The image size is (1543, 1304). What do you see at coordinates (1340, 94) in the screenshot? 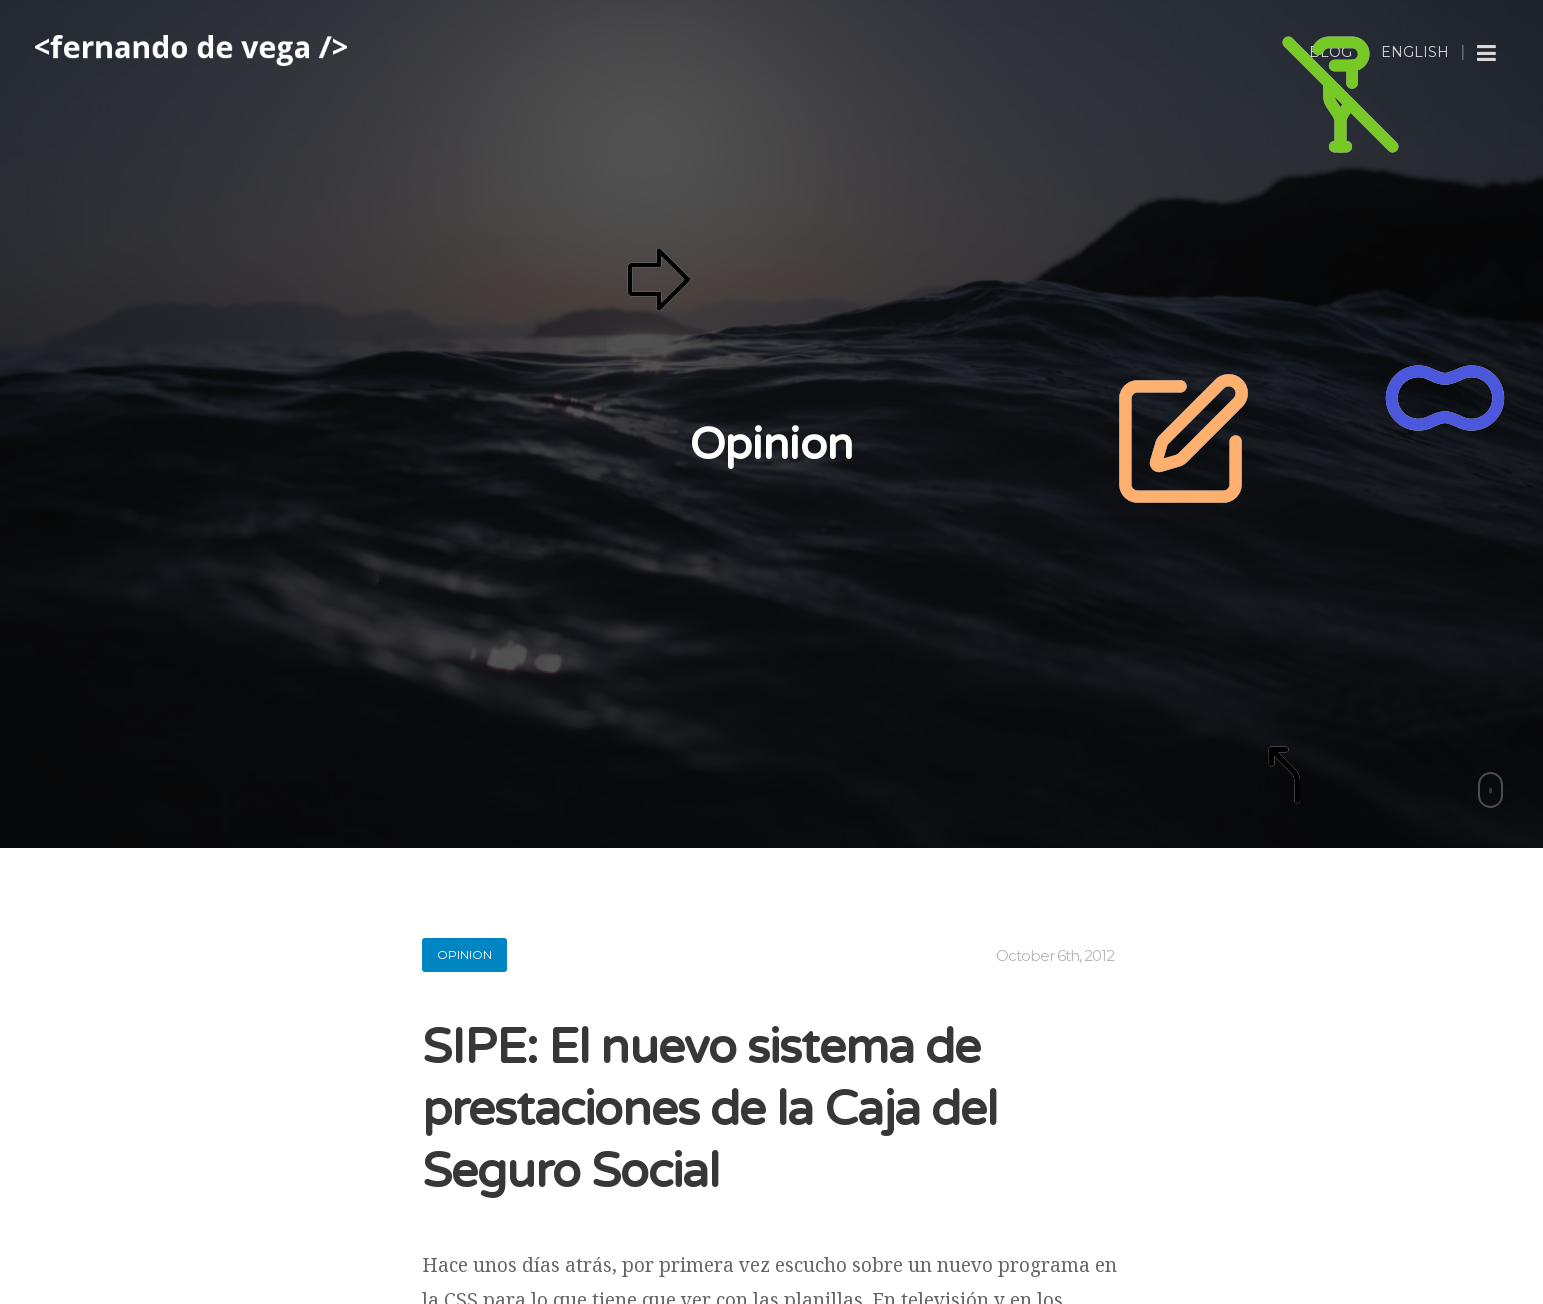
I see `indicates crutches or mobility aid not needed` at bounding box center [1340, 94].